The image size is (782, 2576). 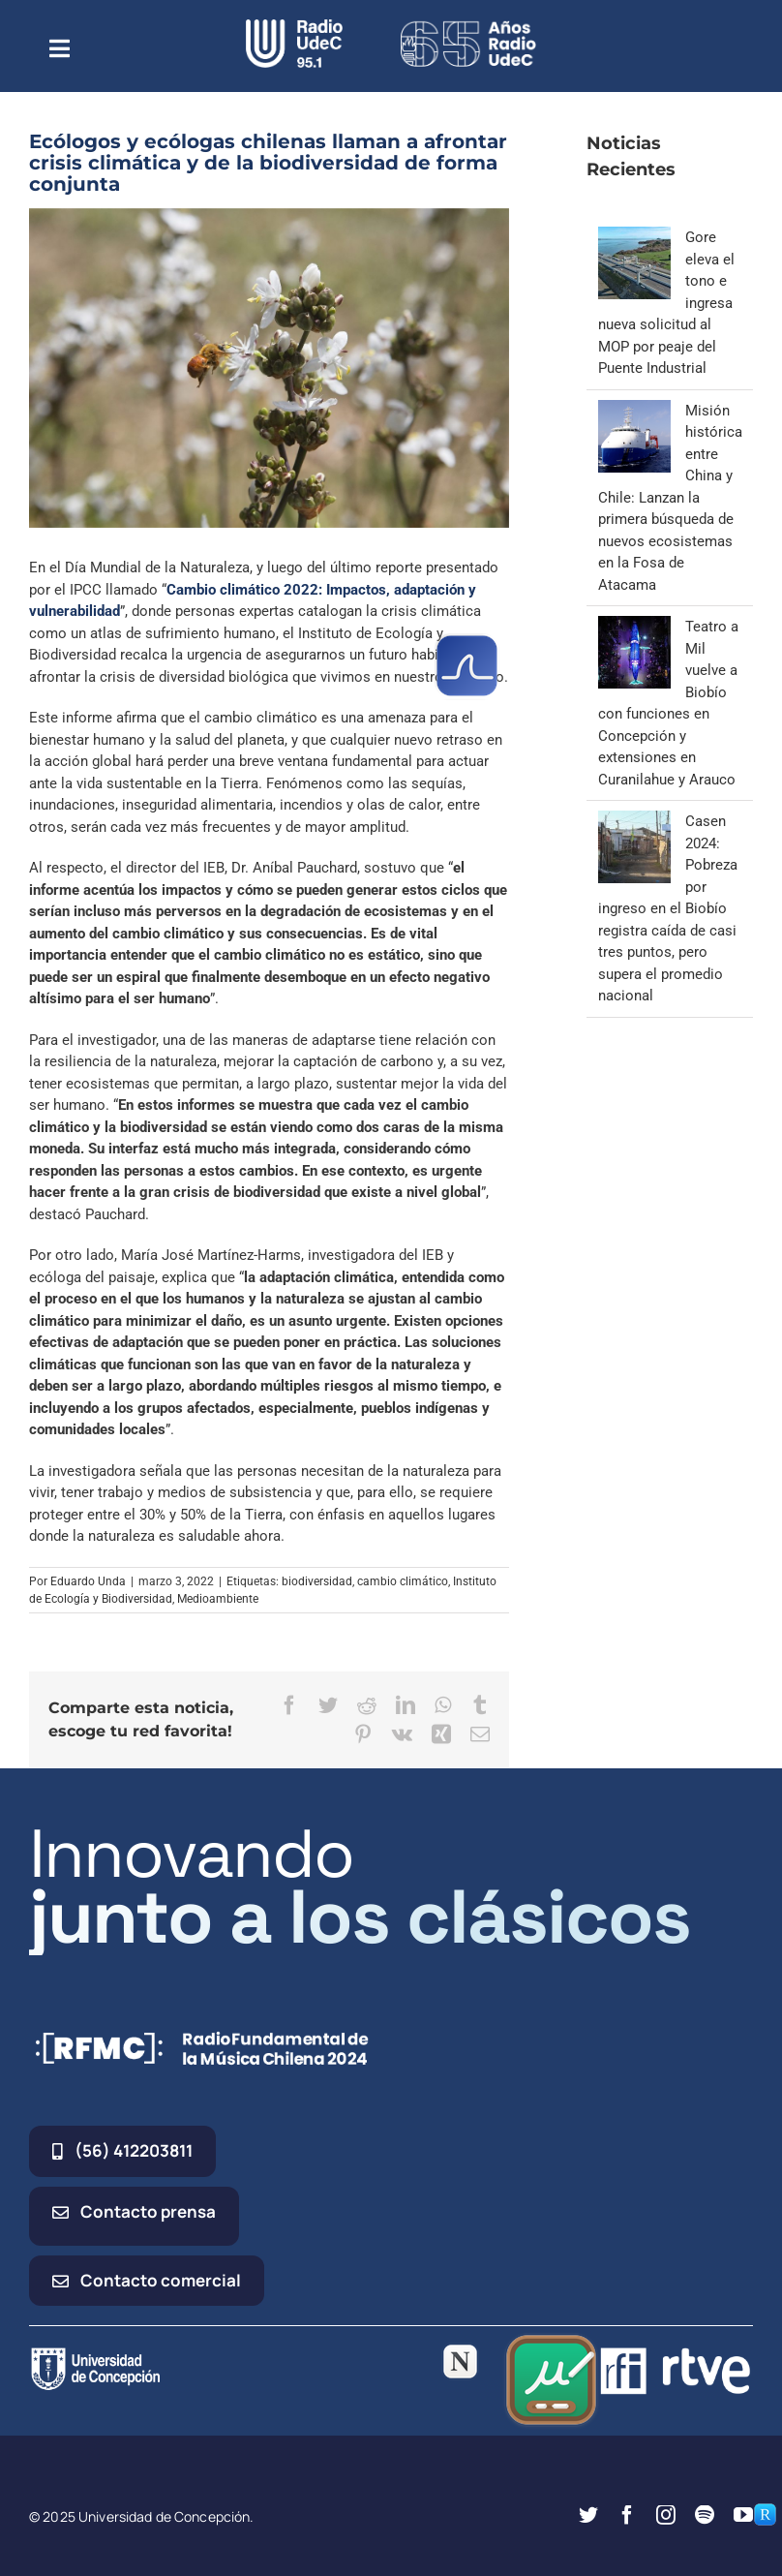 What do you see at coordinates (765, 2514) in the screenshot?
I see `open RStudio application` at bounding box center [765, 2514].